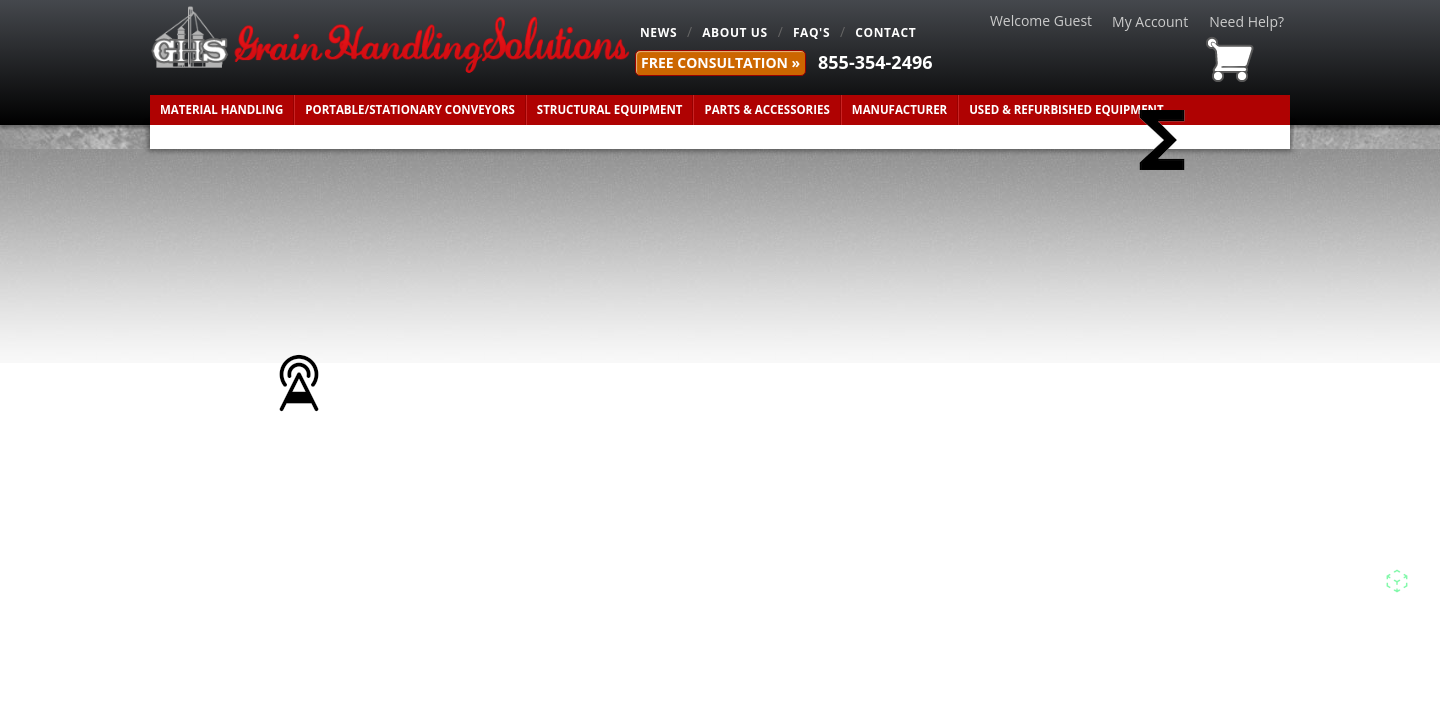 This screenshot has width=1440, height=720. I want to click on insert a mathematical function or formula, so click(1162, 140).